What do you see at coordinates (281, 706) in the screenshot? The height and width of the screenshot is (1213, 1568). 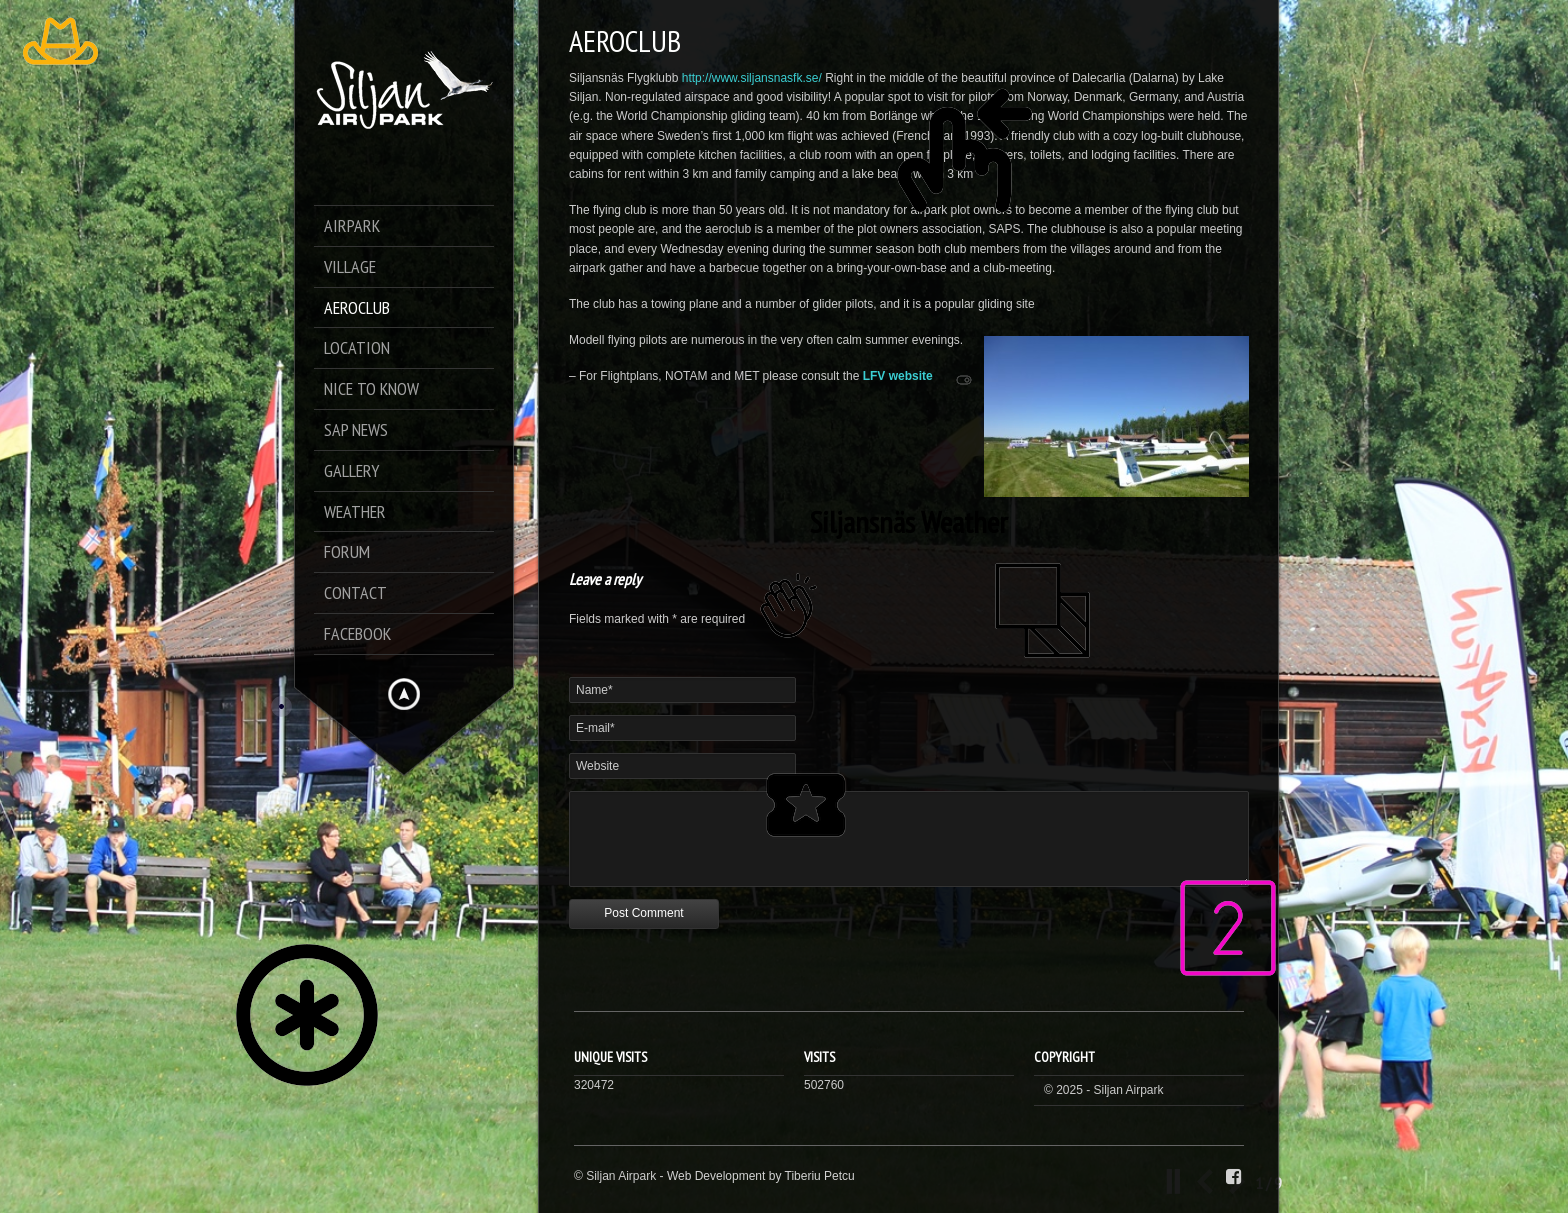 I see `indicates an unread notification or new item` at bounding box center [281, 706].